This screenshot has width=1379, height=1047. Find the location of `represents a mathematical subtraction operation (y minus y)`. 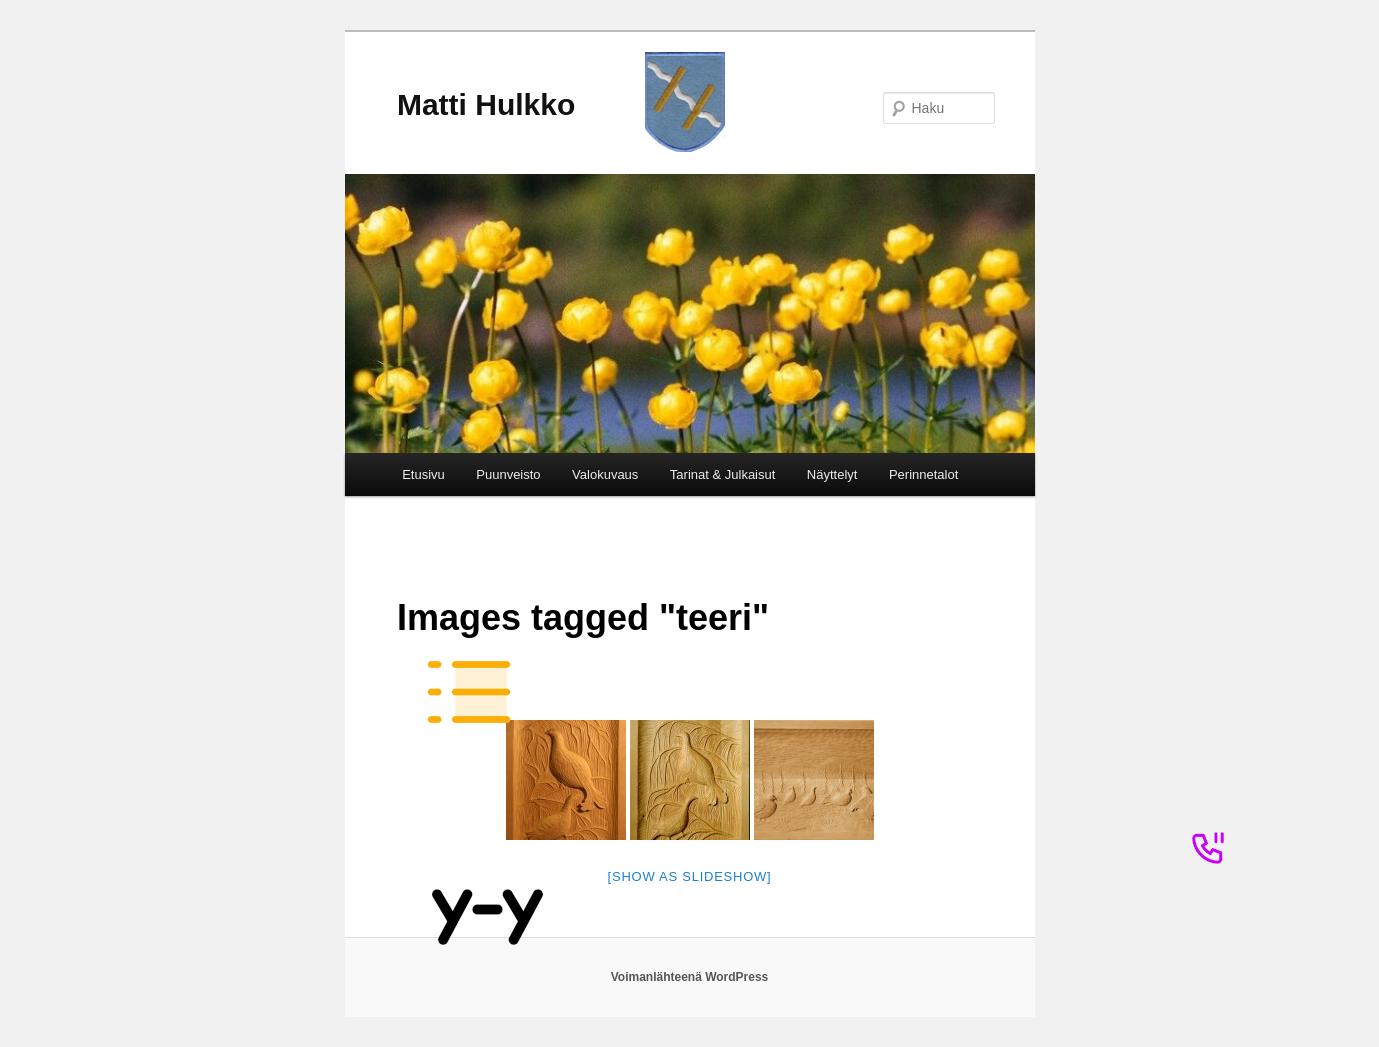

represents a mathematical subtraction operation (y minus y) is located at coordinates (487, 909).